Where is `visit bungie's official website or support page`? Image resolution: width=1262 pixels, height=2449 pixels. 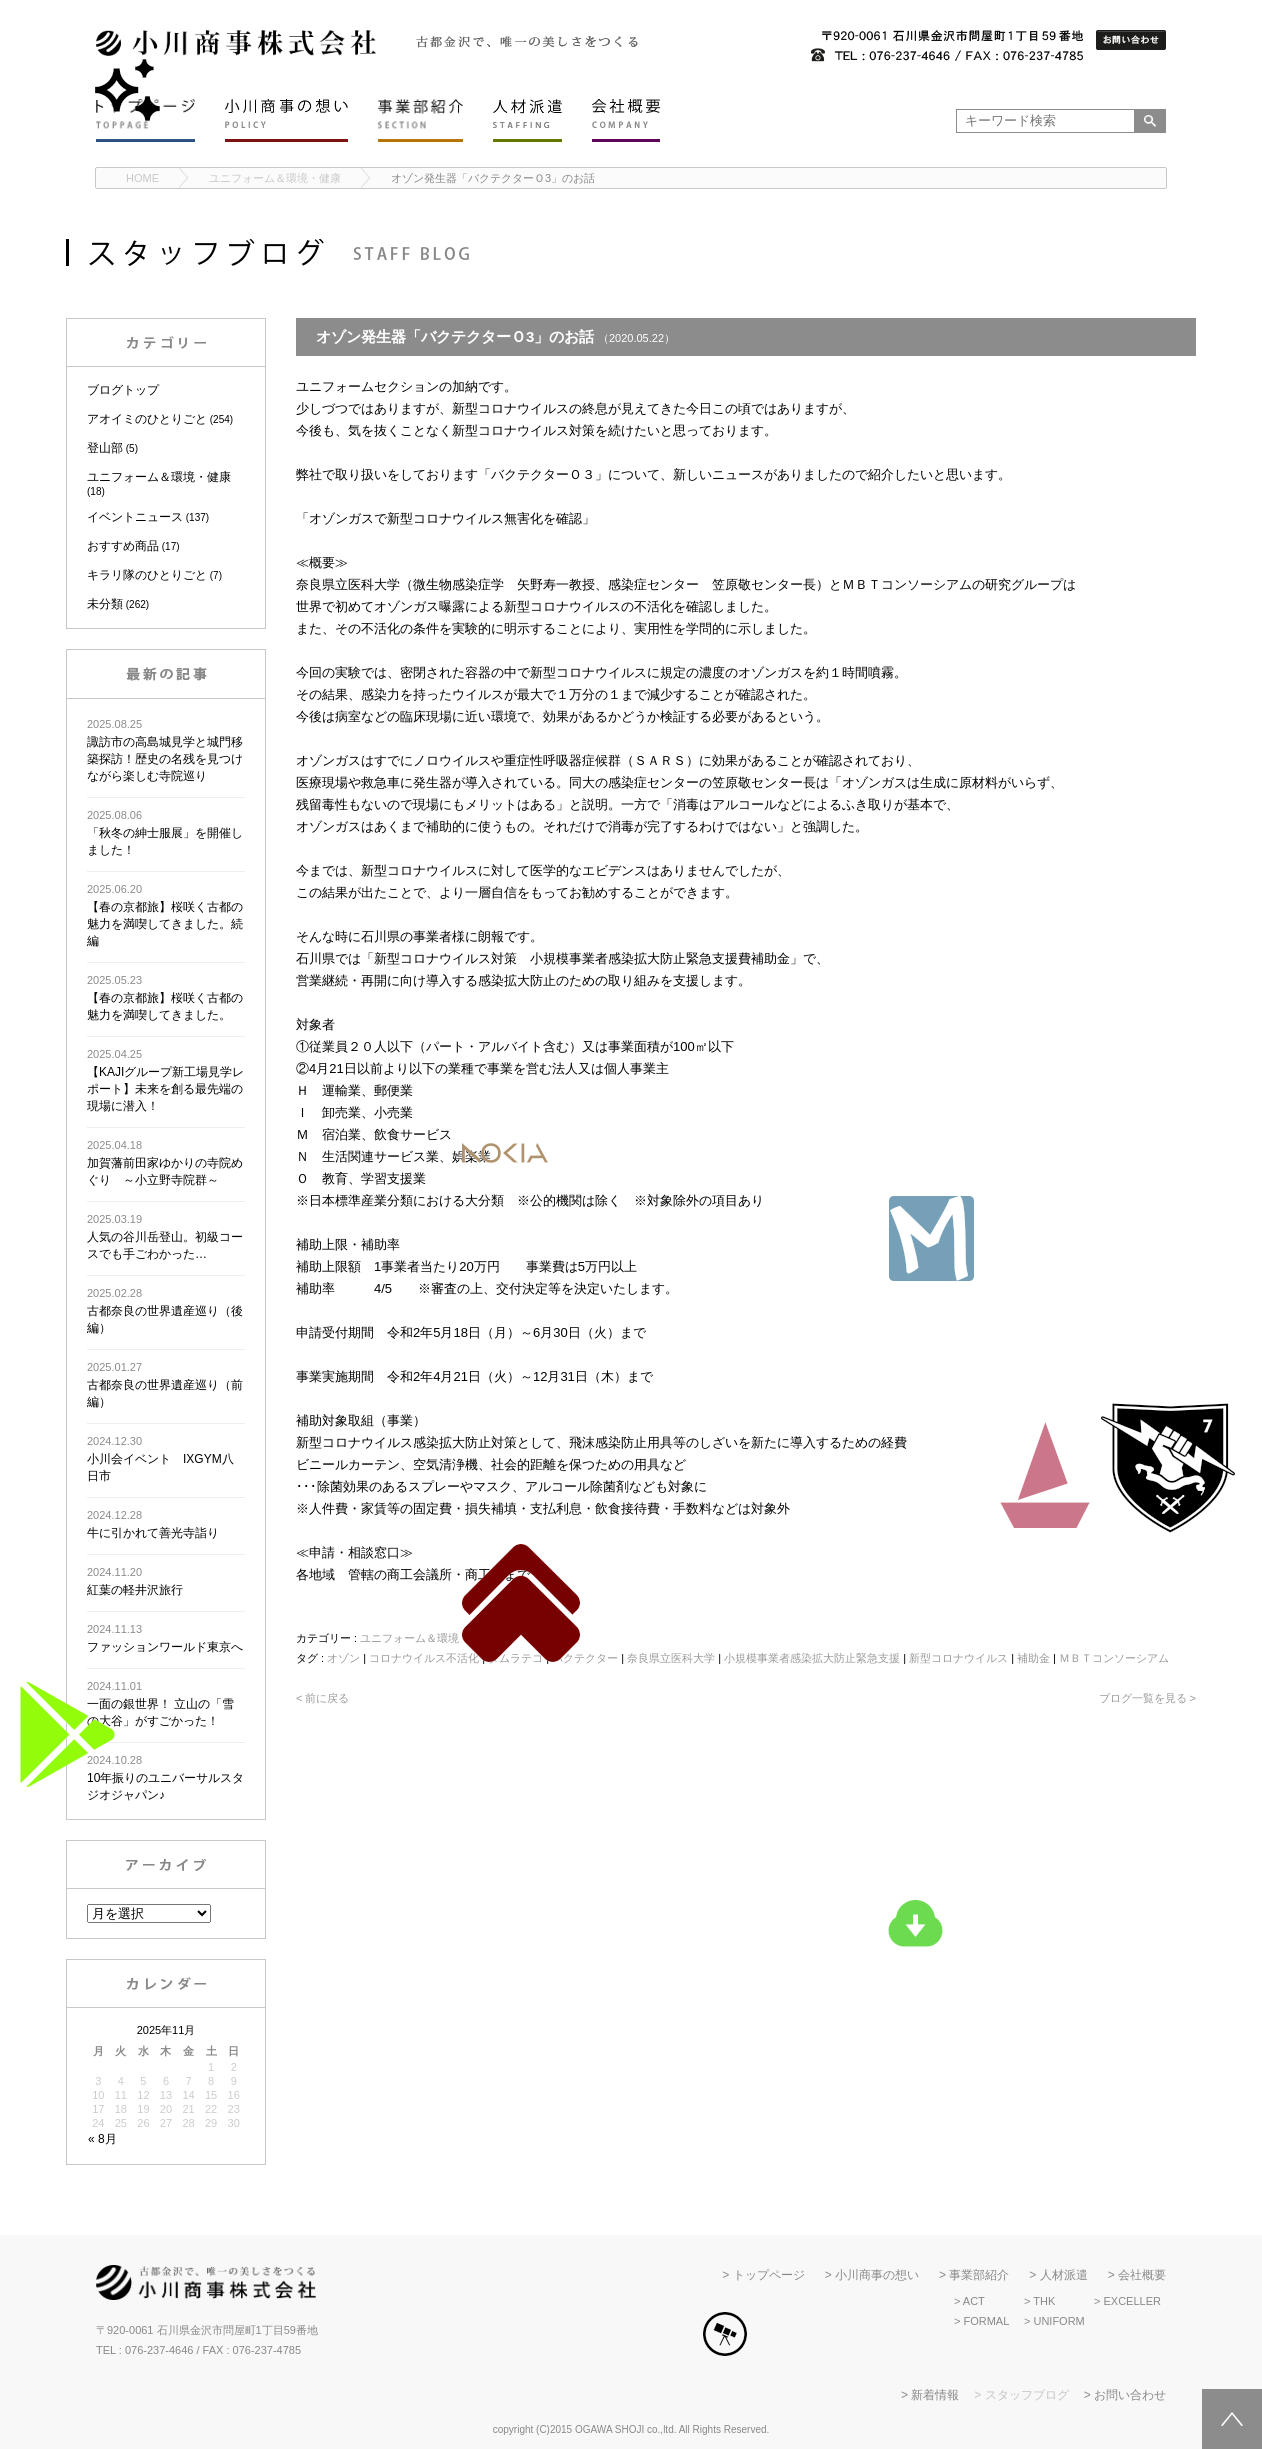 visit bungie's official website or support page is located at coordinates (1168, 1468).